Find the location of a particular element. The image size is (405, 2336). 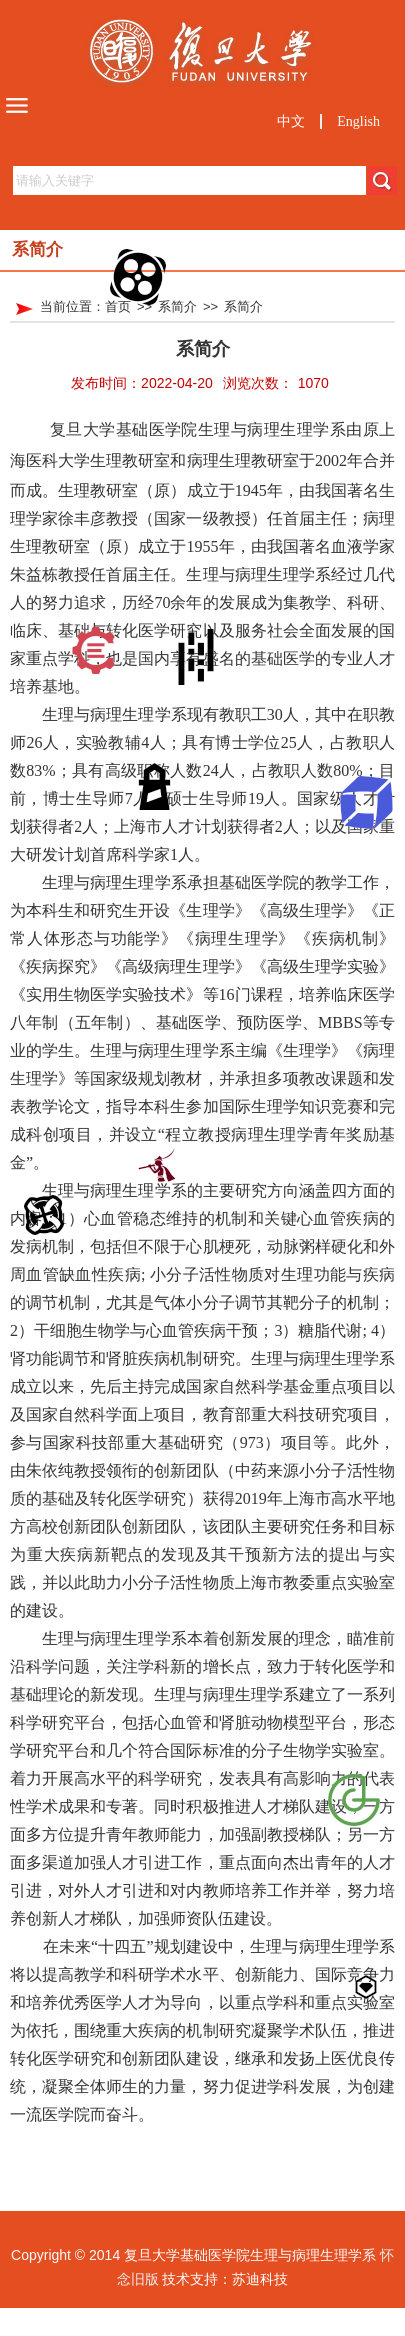

pandas Python data analysis library logo is located at coordinates (196, 657).